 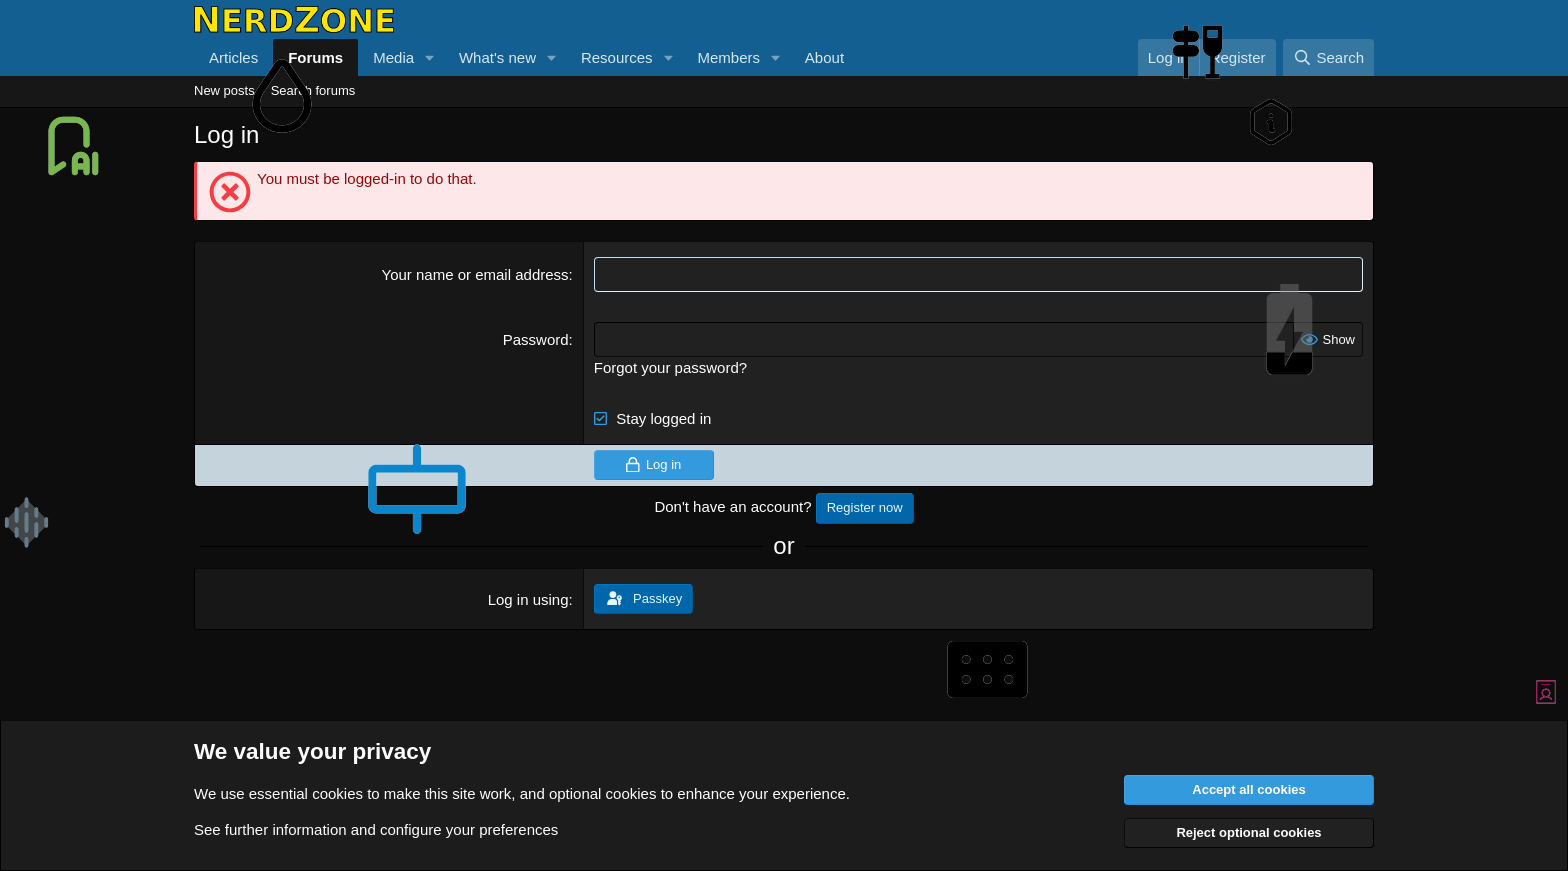 I want to click on access AI-powered bookmarks, so click(x=69, y=146).